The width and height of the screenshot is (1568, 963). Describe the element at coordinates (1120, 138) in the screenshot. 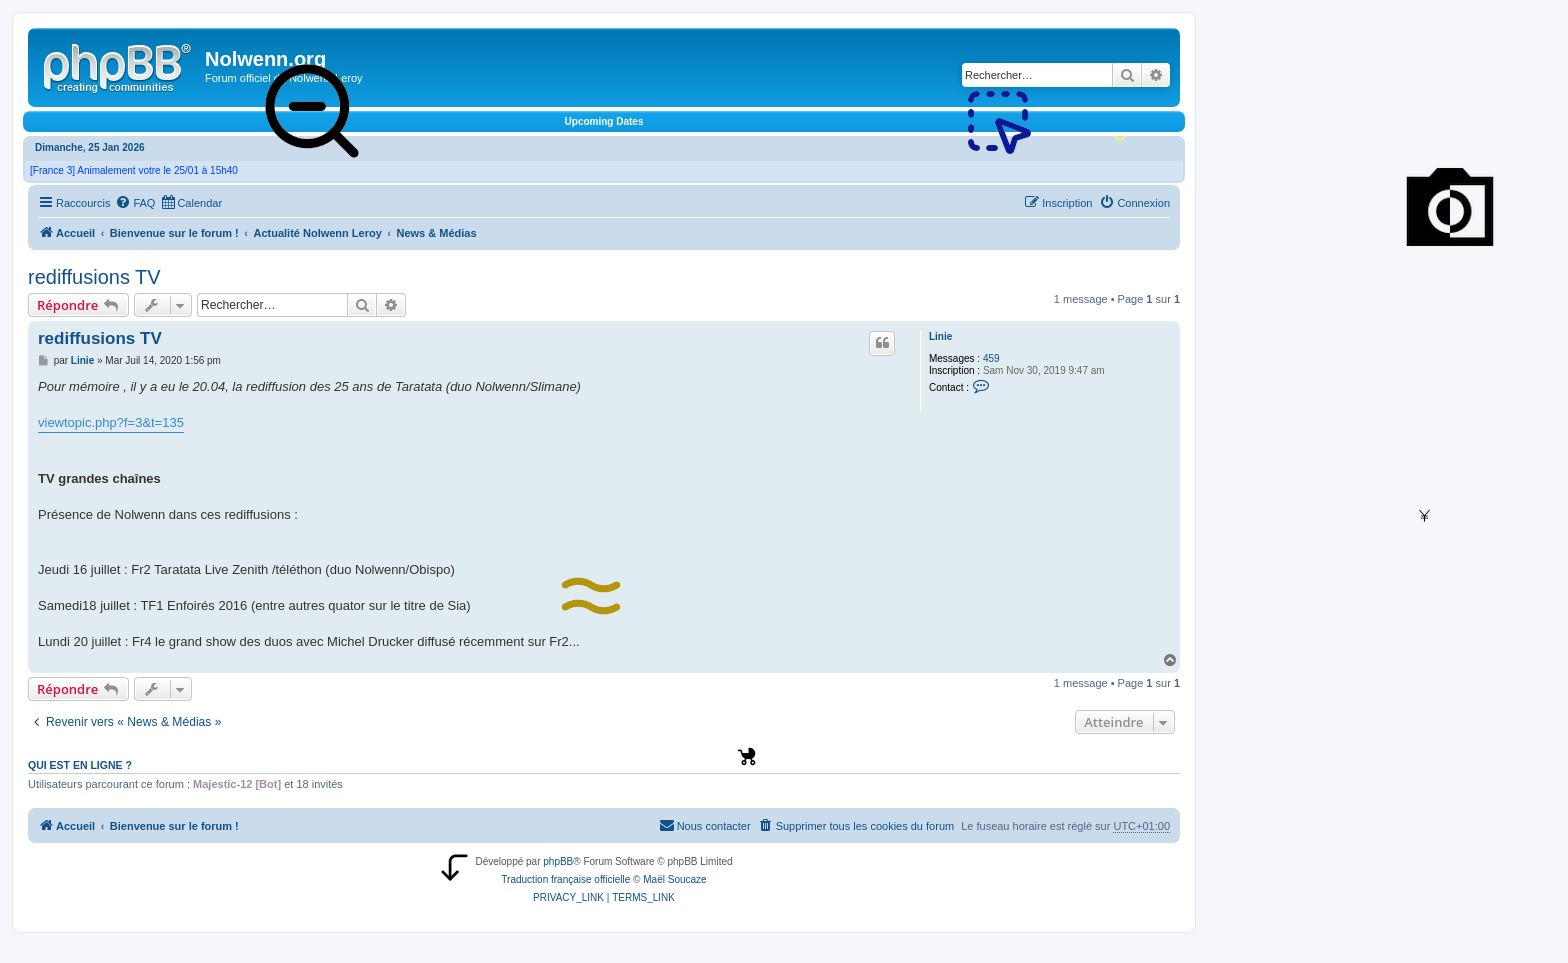

I see `expand a dropdown menu` at that location.